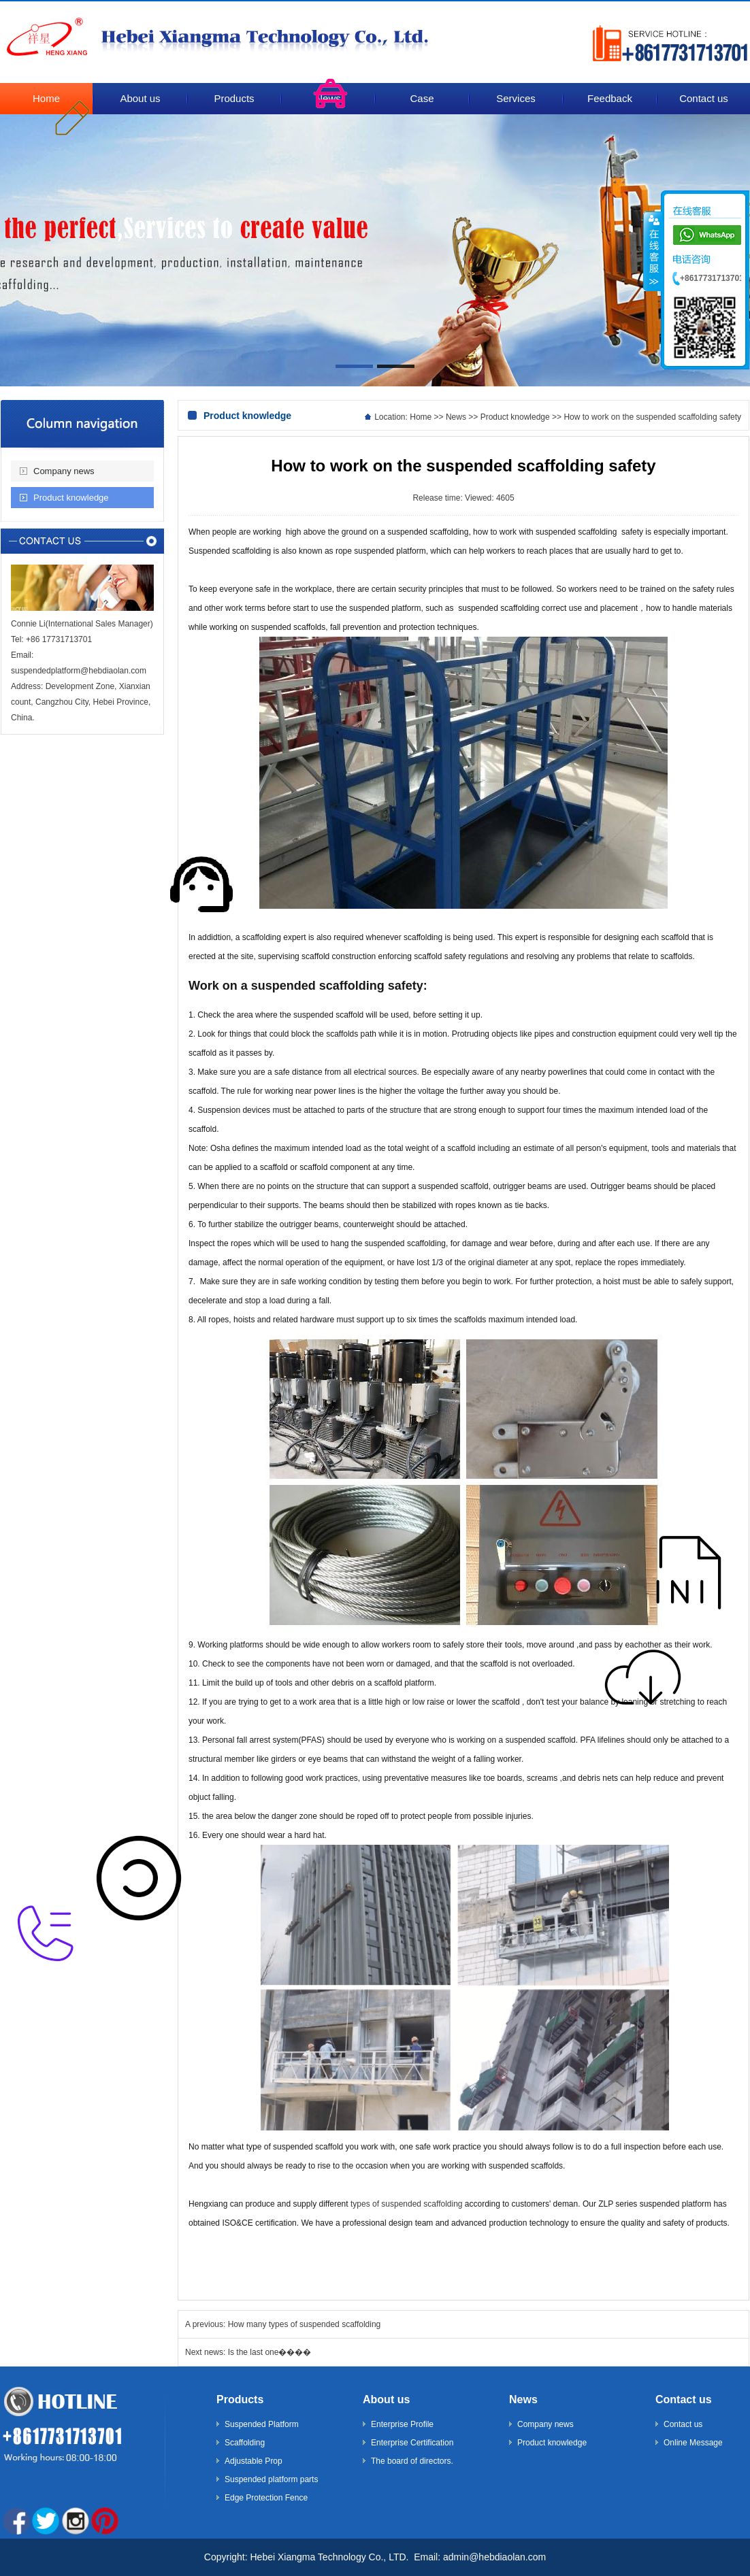  I want to click on indicates copyleft licensing on content, so click(139, 1878).